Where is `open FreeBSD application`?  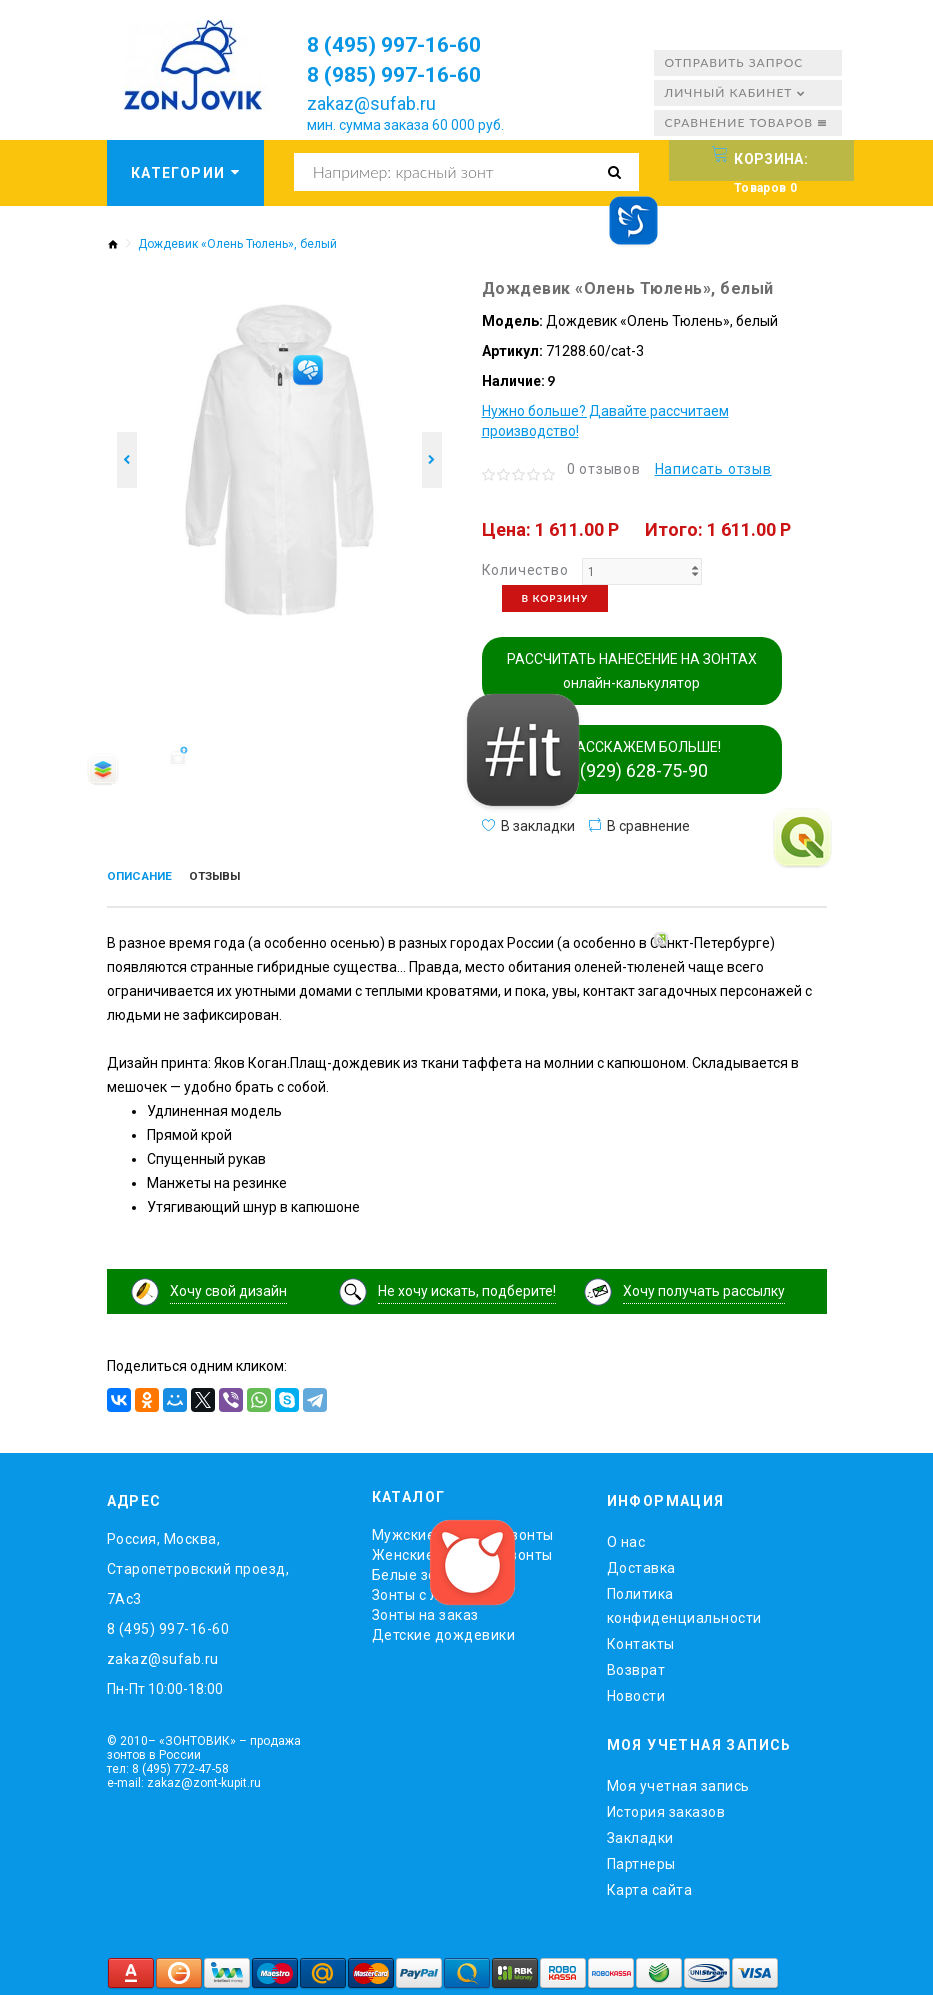
open FreeBSD application is located at coordinates (472, 1562).